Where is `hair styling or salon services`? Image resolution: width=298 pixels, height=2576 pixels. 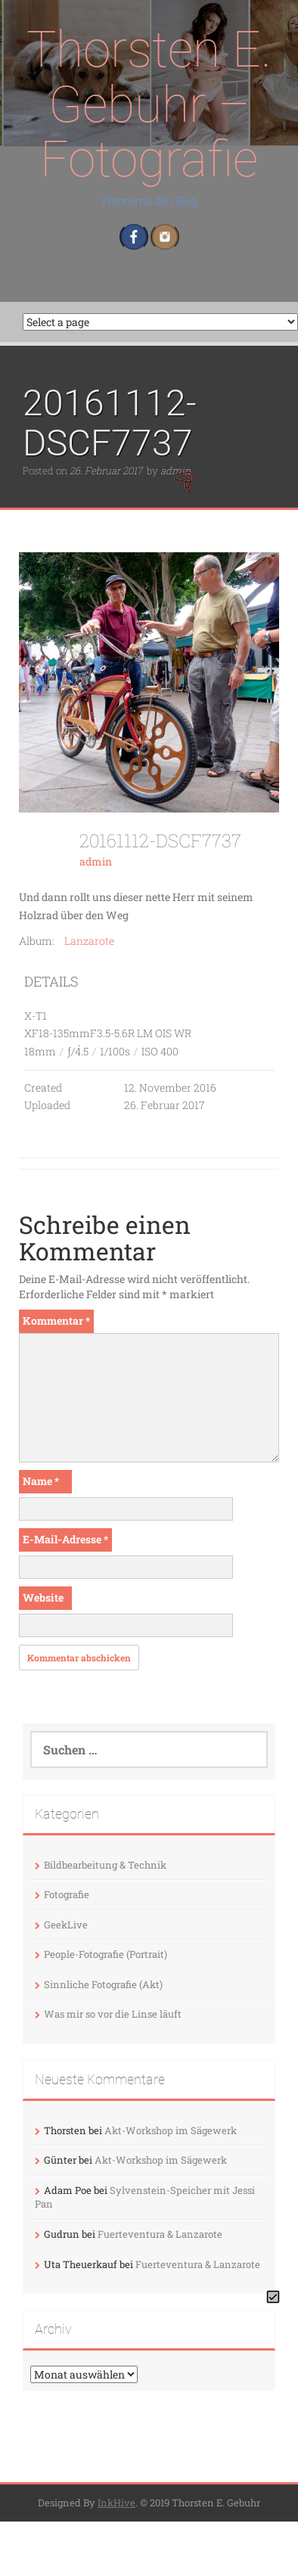
hair styling or salon services is located at coordinates (185, 480).